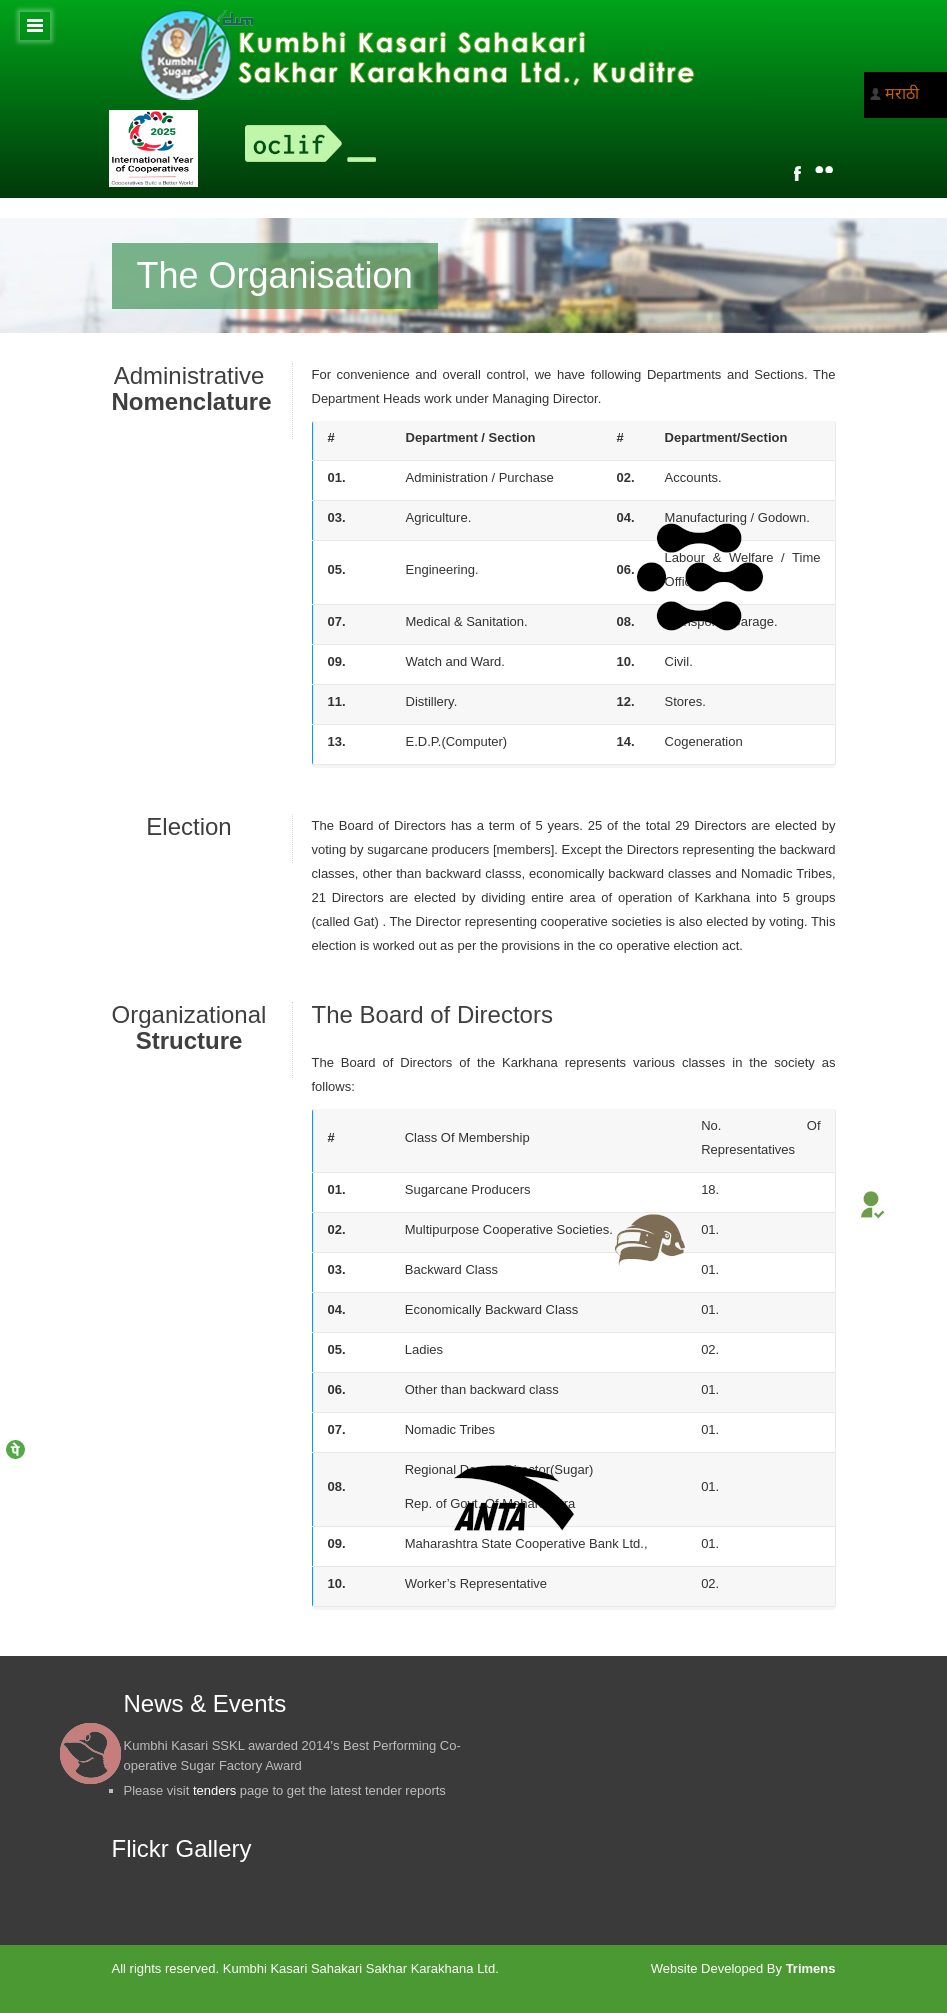 The height and width of the screenshot is (2013, 947). What do you see at coordinates (310, 143) in the screenshot?
I see `oclif command-line framework logo` at bounding box center [310, 143].